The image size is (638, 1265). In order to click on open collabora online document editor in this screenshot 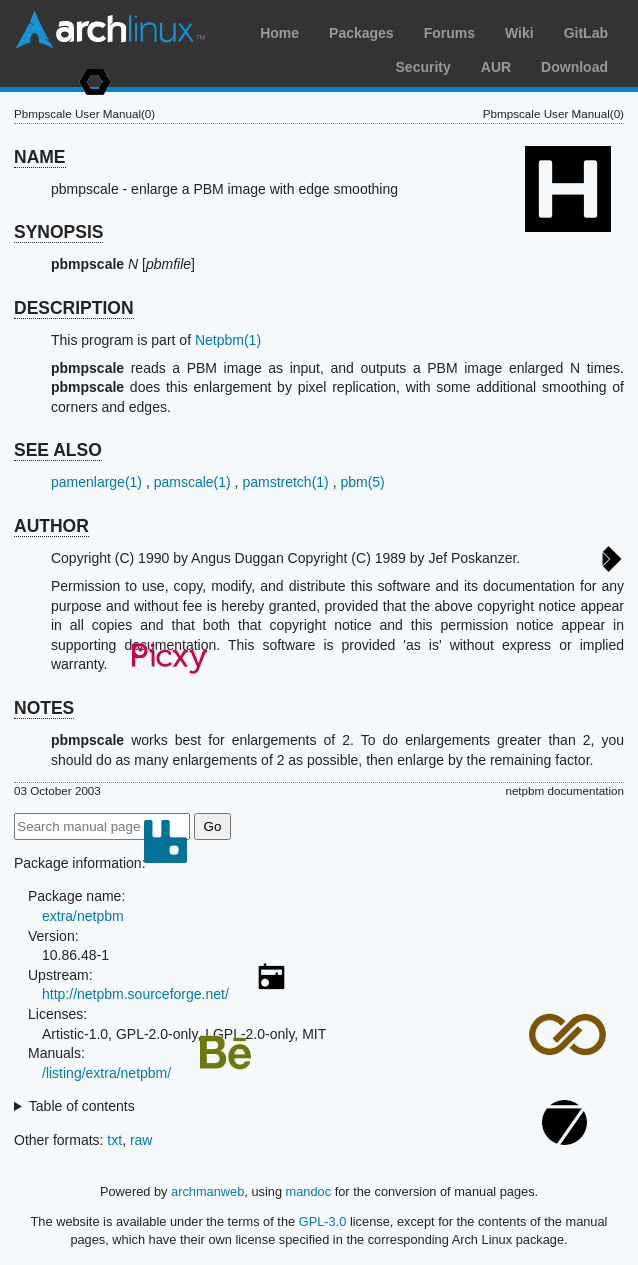, I will do `click(612, 559)`.